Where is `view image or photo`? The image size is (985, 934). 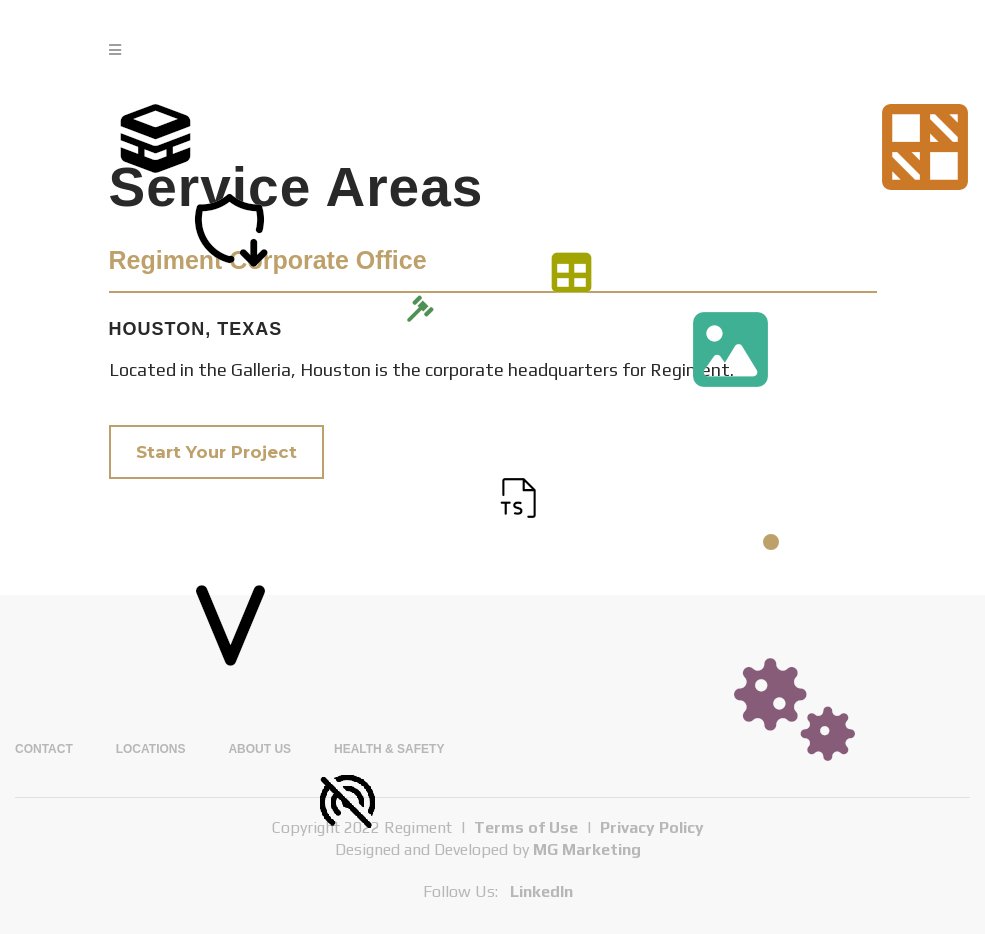
view image or photo is located at coordinates (730, 349).